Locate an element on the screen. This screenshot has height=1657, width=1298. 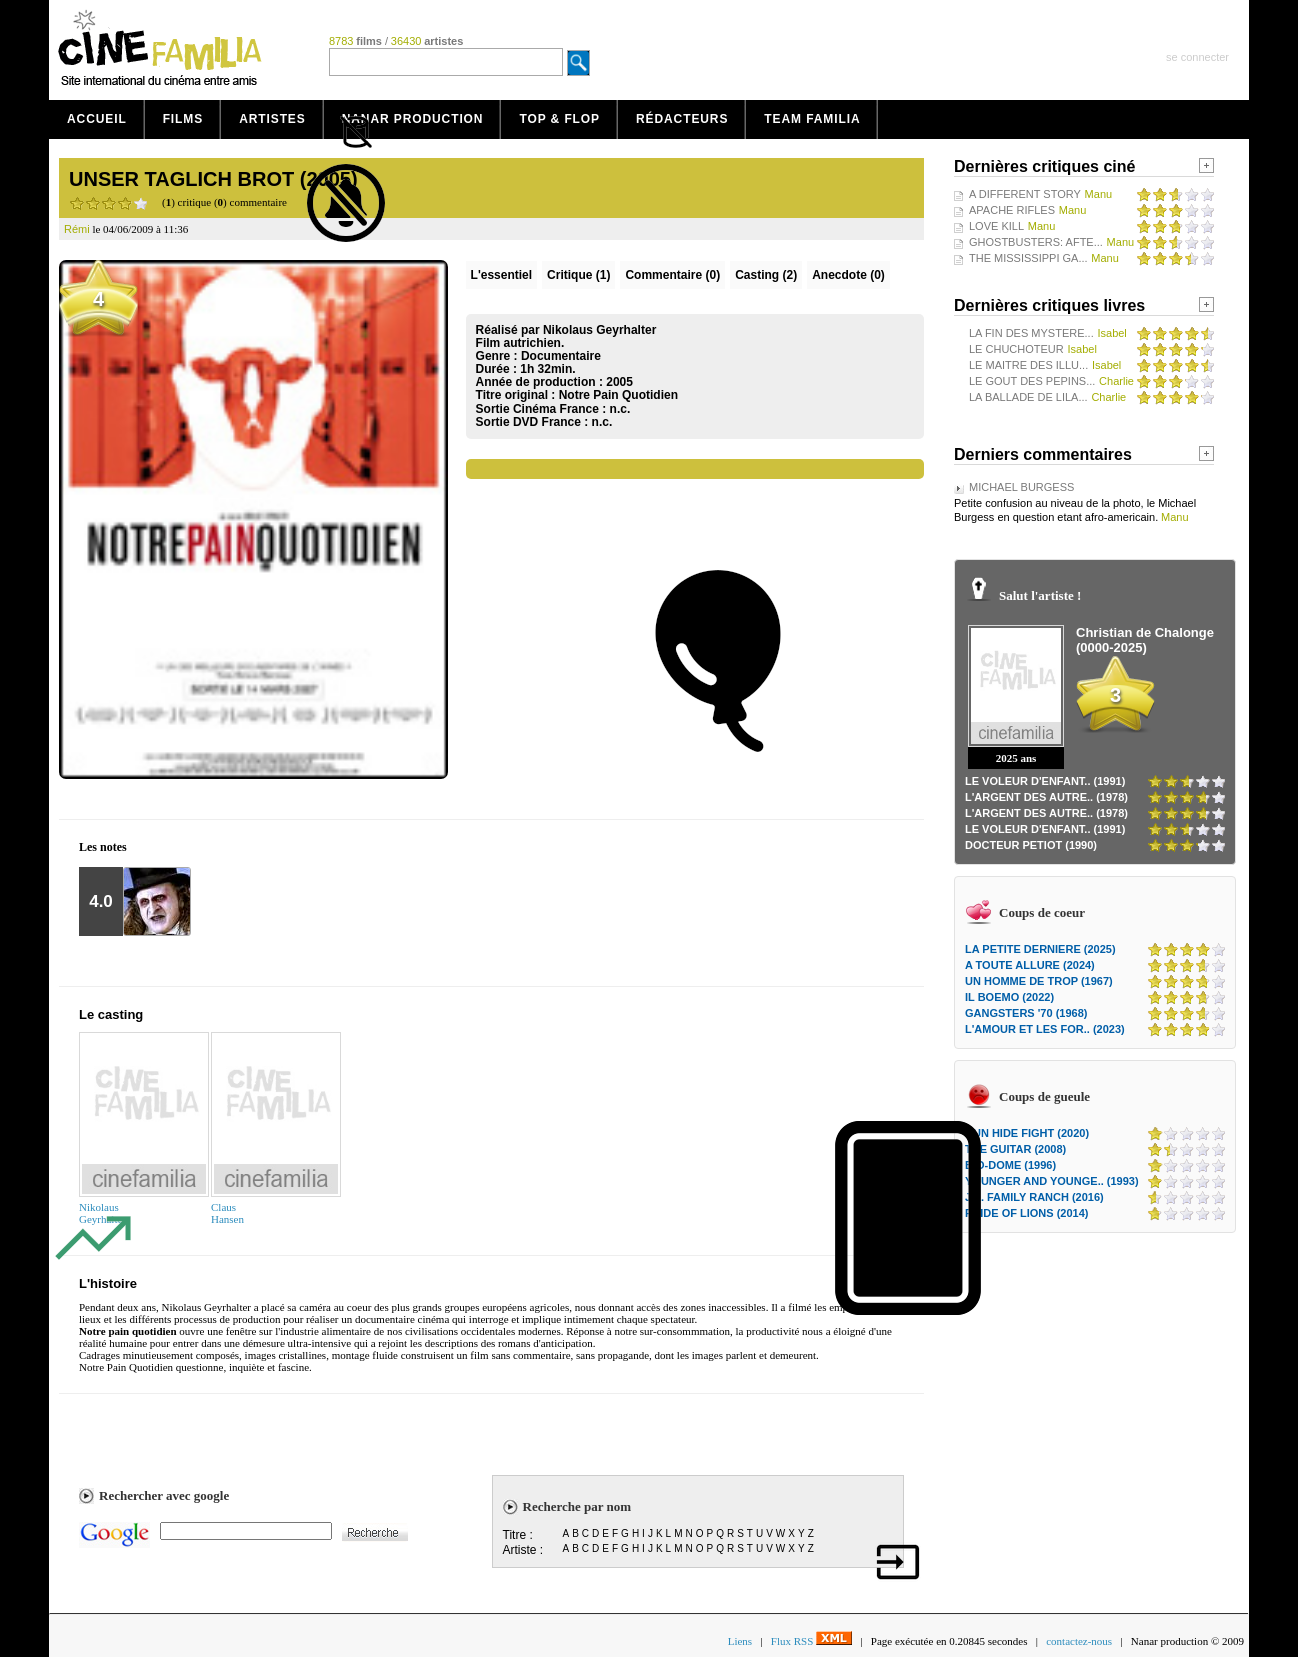
mute notifications is located at coordinates (346, 203).